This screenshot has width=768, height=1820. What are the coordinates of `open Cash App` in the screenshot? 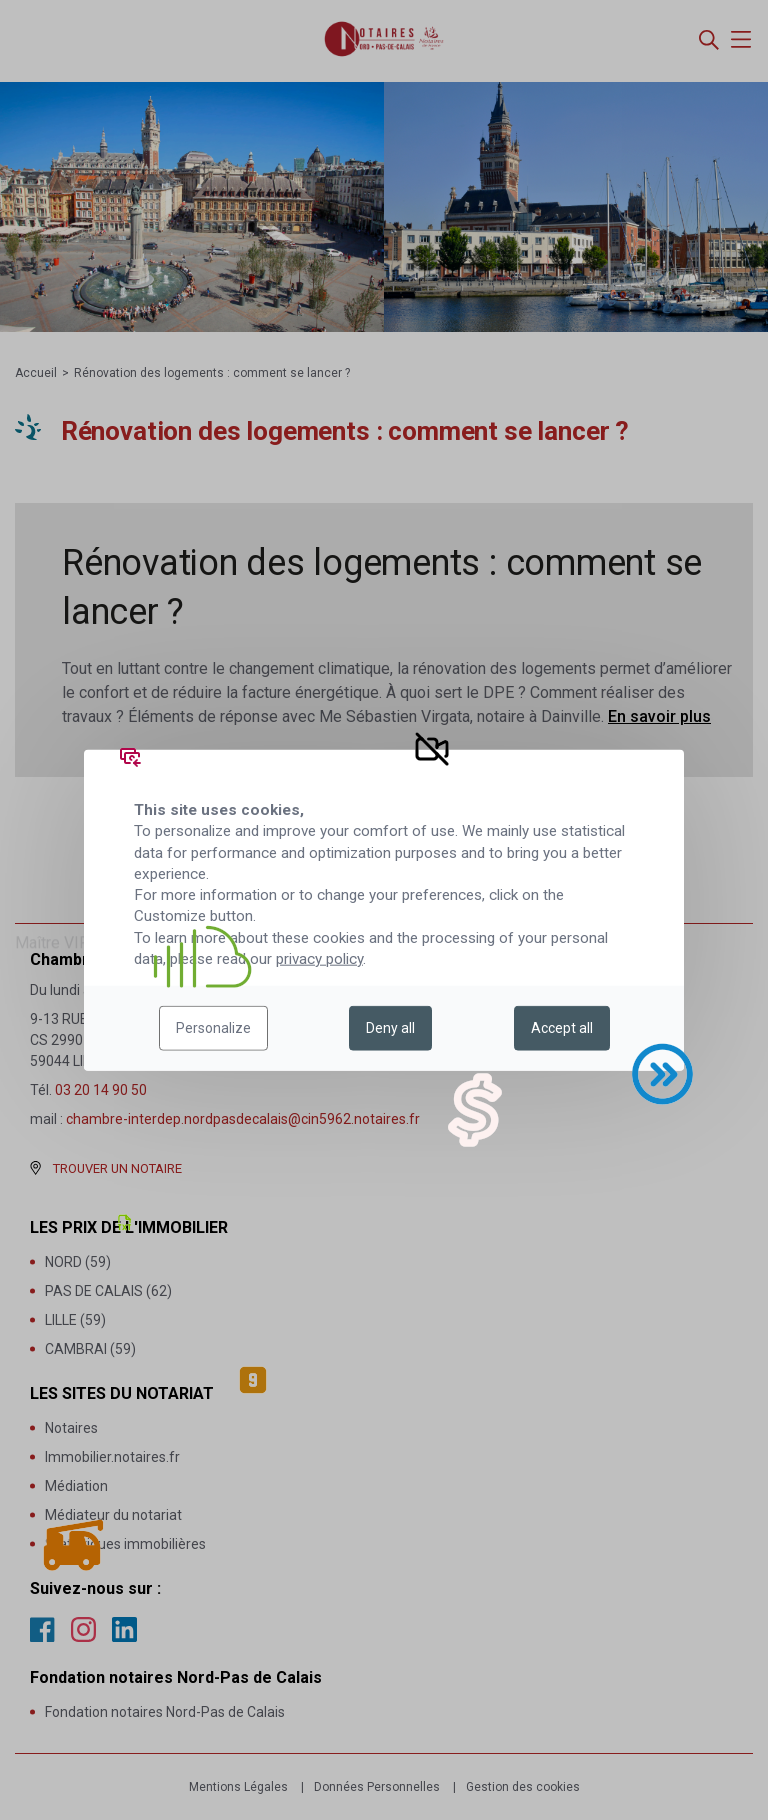 It's located at (475, 1110).